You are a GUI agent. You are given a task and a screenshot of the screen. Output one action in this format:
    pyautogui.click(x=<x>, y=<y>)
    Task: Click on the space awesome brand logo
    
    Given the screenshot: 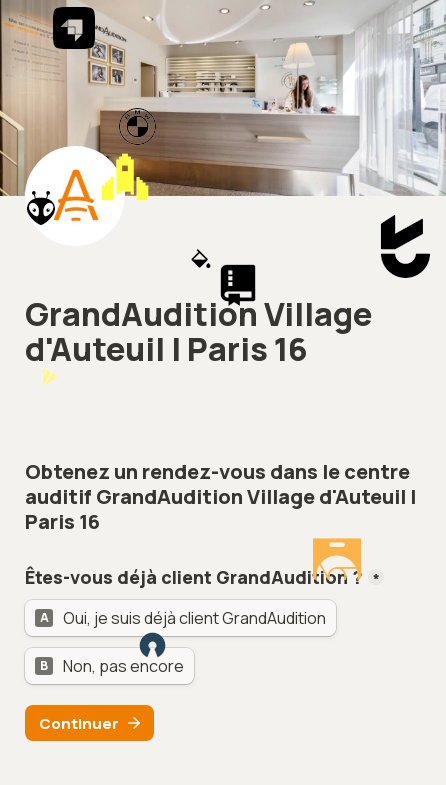 What is the action you would take?
    pyautogui.click(x=125, y=177)
    